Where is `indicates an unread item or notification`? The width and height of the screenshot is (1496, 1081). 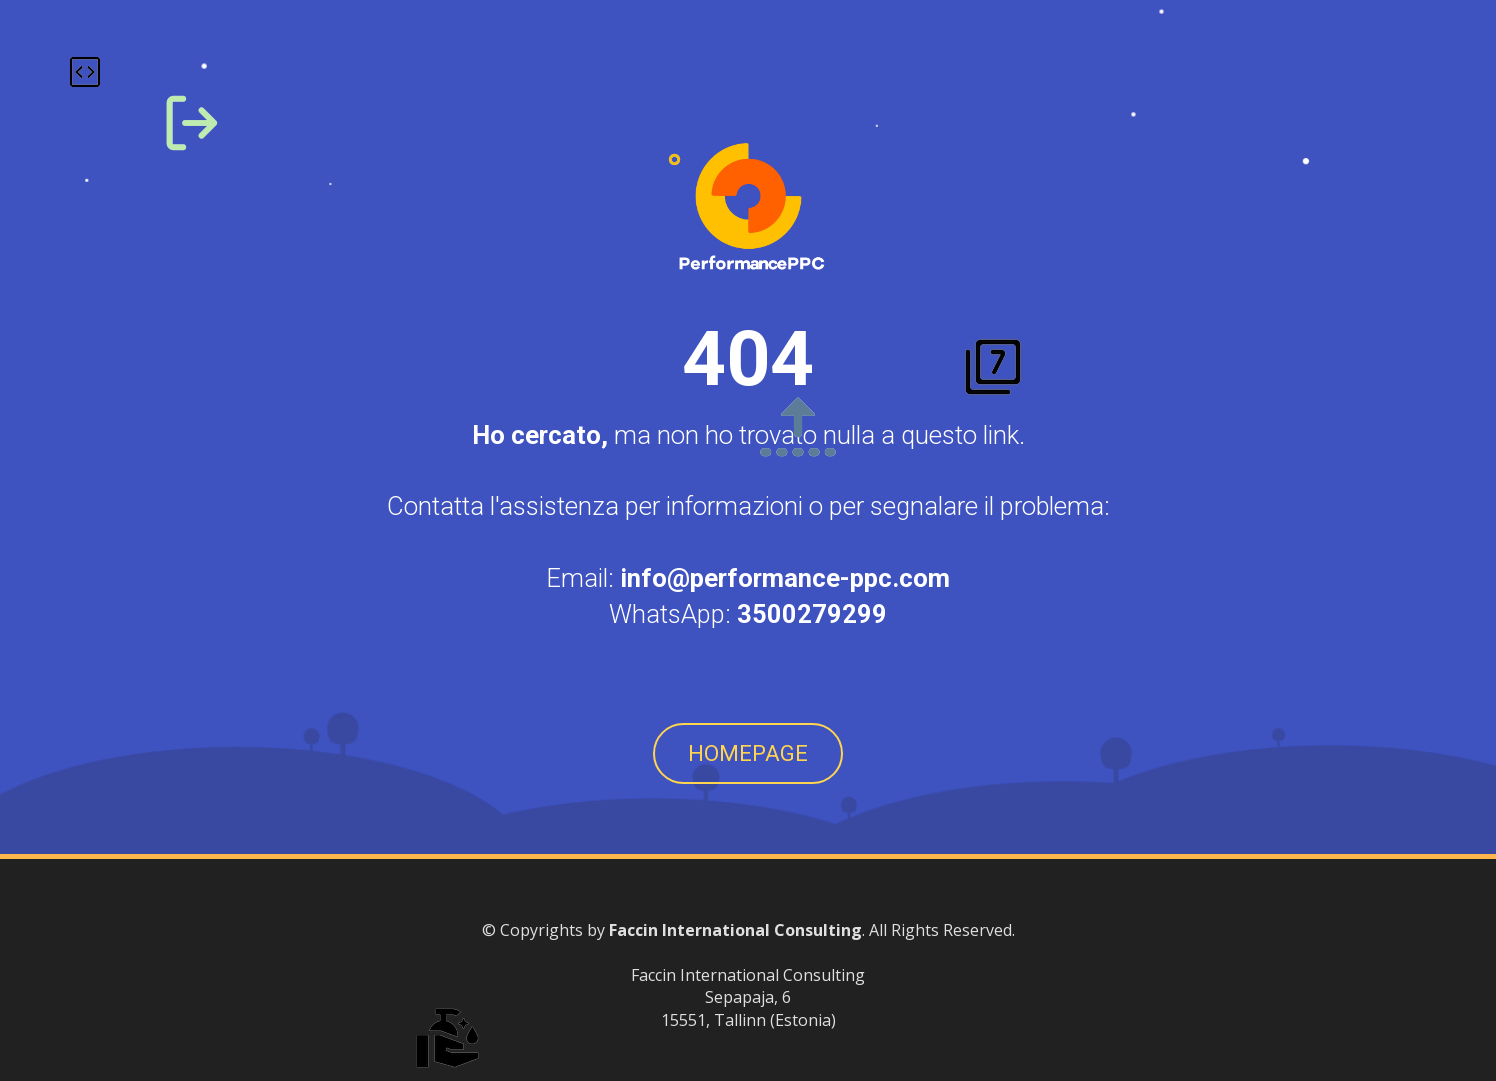 indicates an unread item or notification is located at coordinates (674, 159).